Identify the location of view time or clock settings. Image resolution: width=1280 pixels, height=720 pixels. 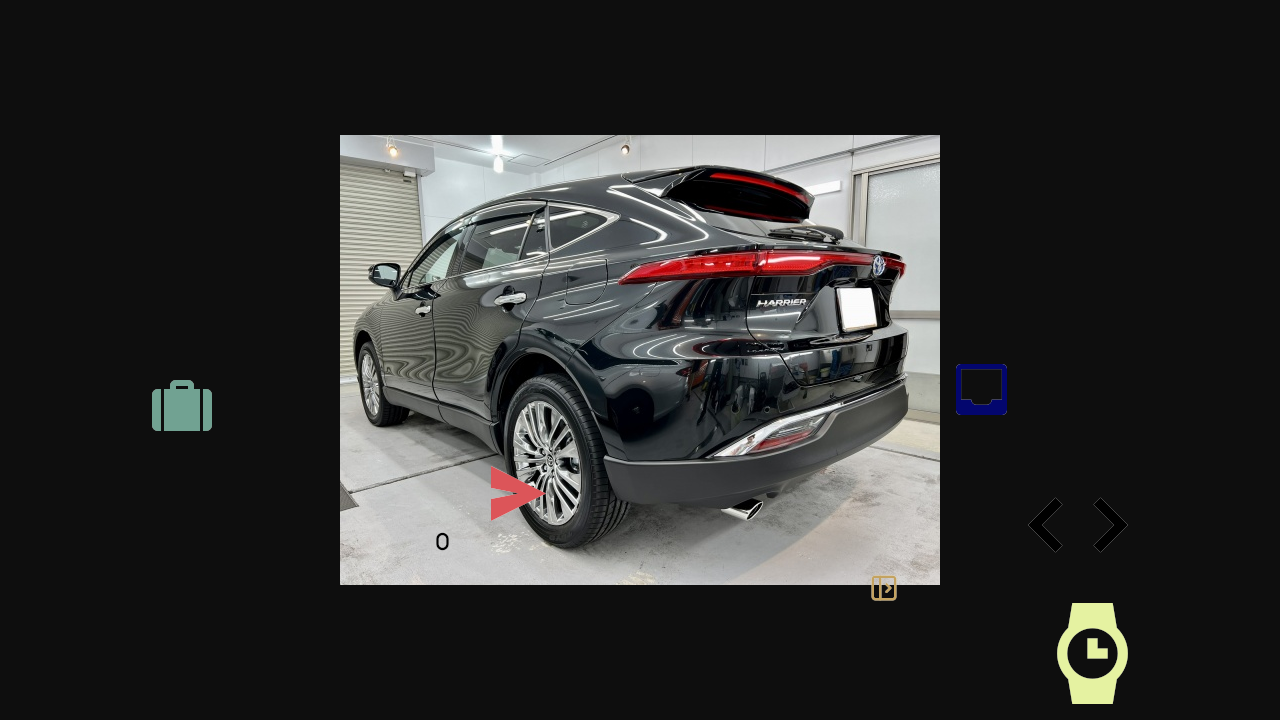
(1092, 653).